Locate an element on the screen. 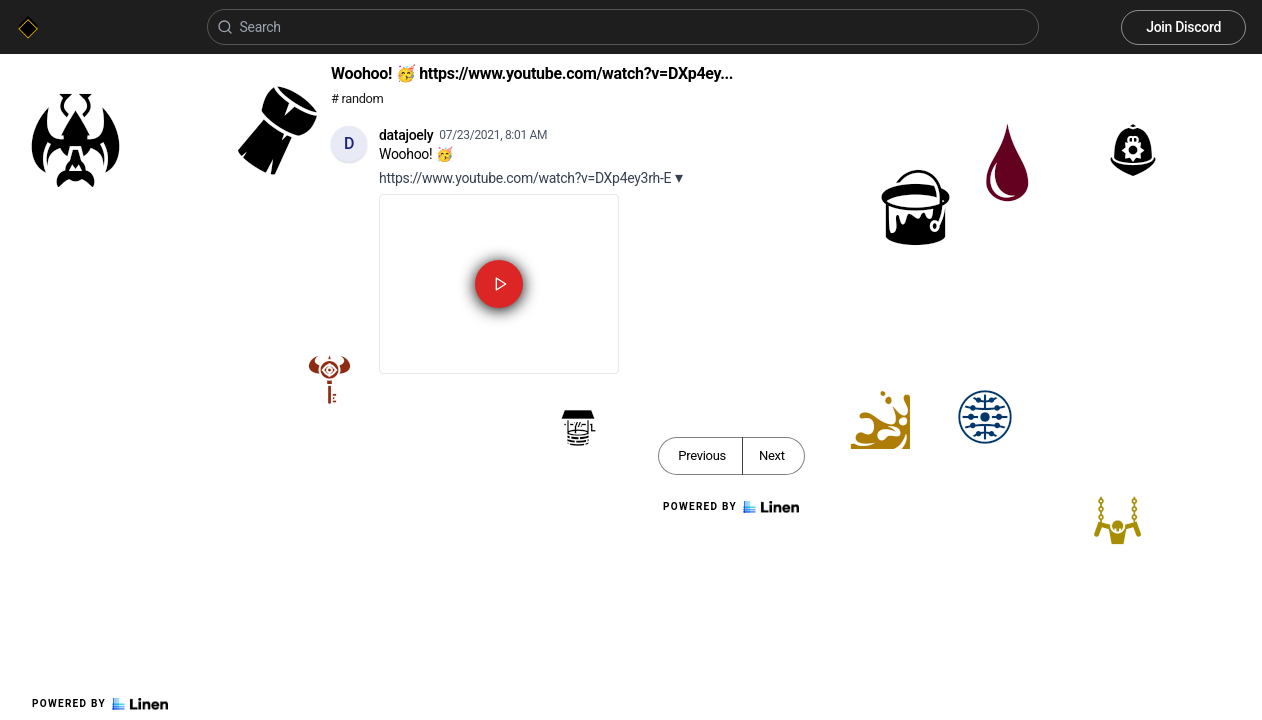 This screenshot has height=720, width=1262. represents a bat creature or enemy in a game is located at coordinates (75, 141).